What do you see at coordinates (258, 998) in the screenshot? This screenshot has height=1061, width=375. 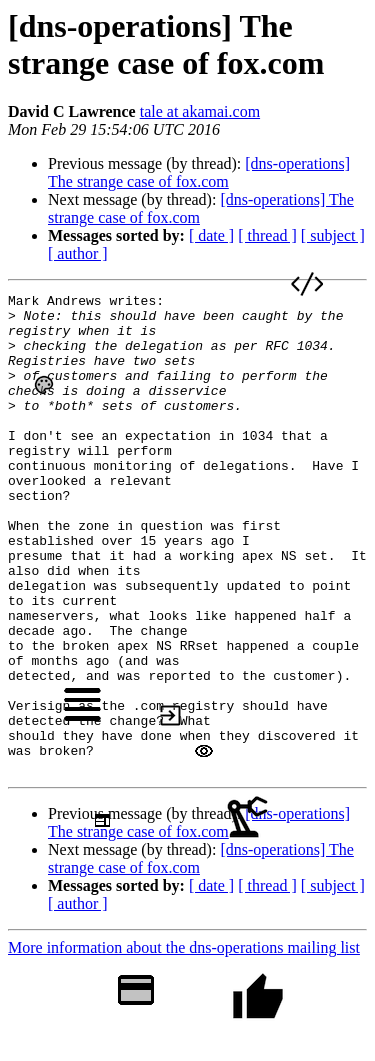 I see `like or upvote this content` at bounding box center [258, 998].